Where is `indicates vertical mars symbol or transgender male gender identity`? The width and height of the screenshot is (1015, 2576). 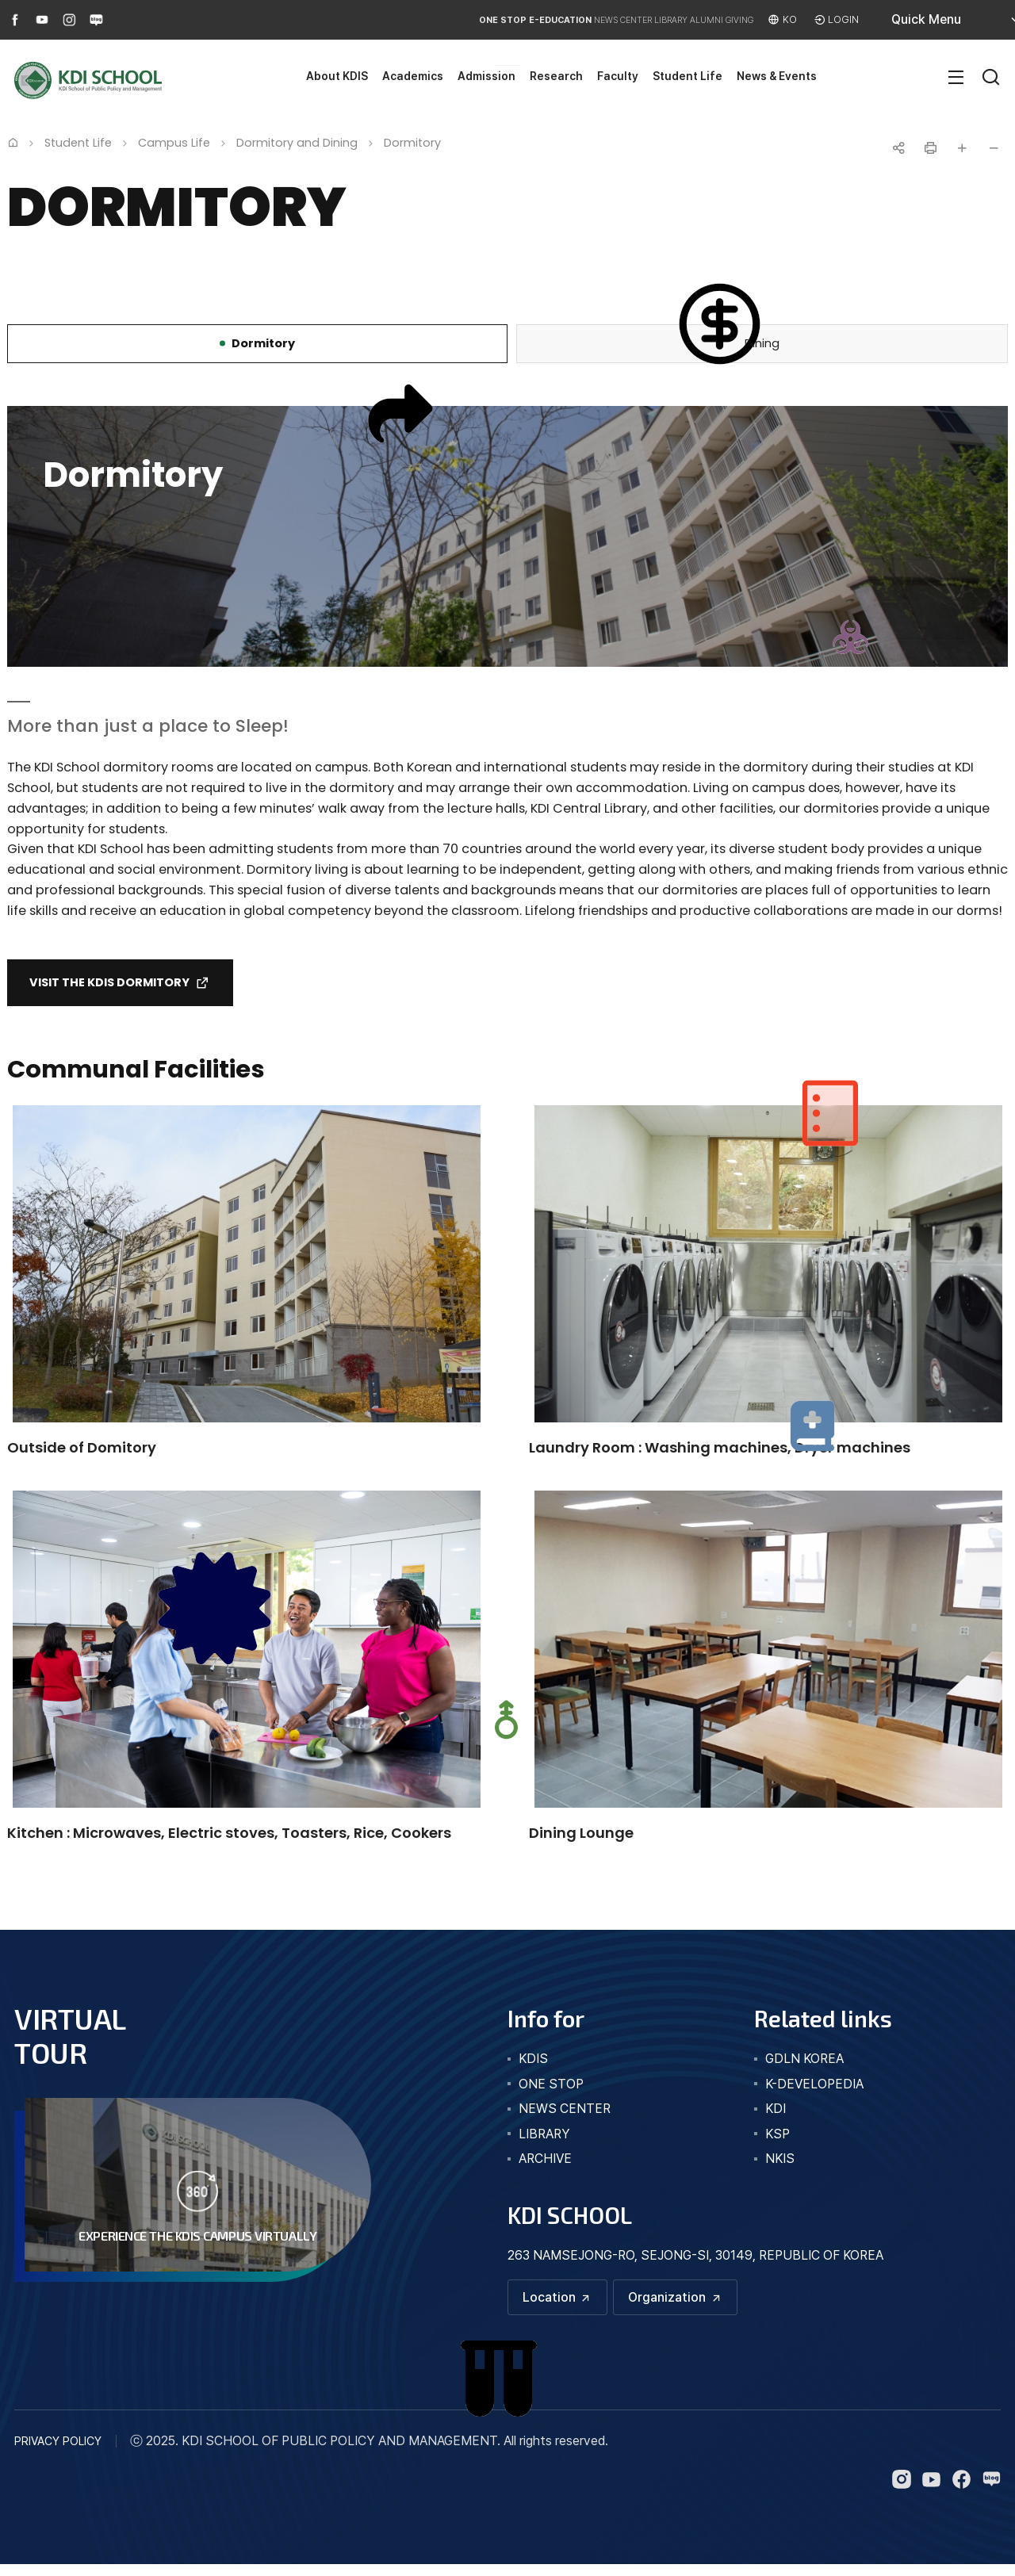 indicates vertical mars symbol or transgender male gender identity is located at coordinates (506, 1720).